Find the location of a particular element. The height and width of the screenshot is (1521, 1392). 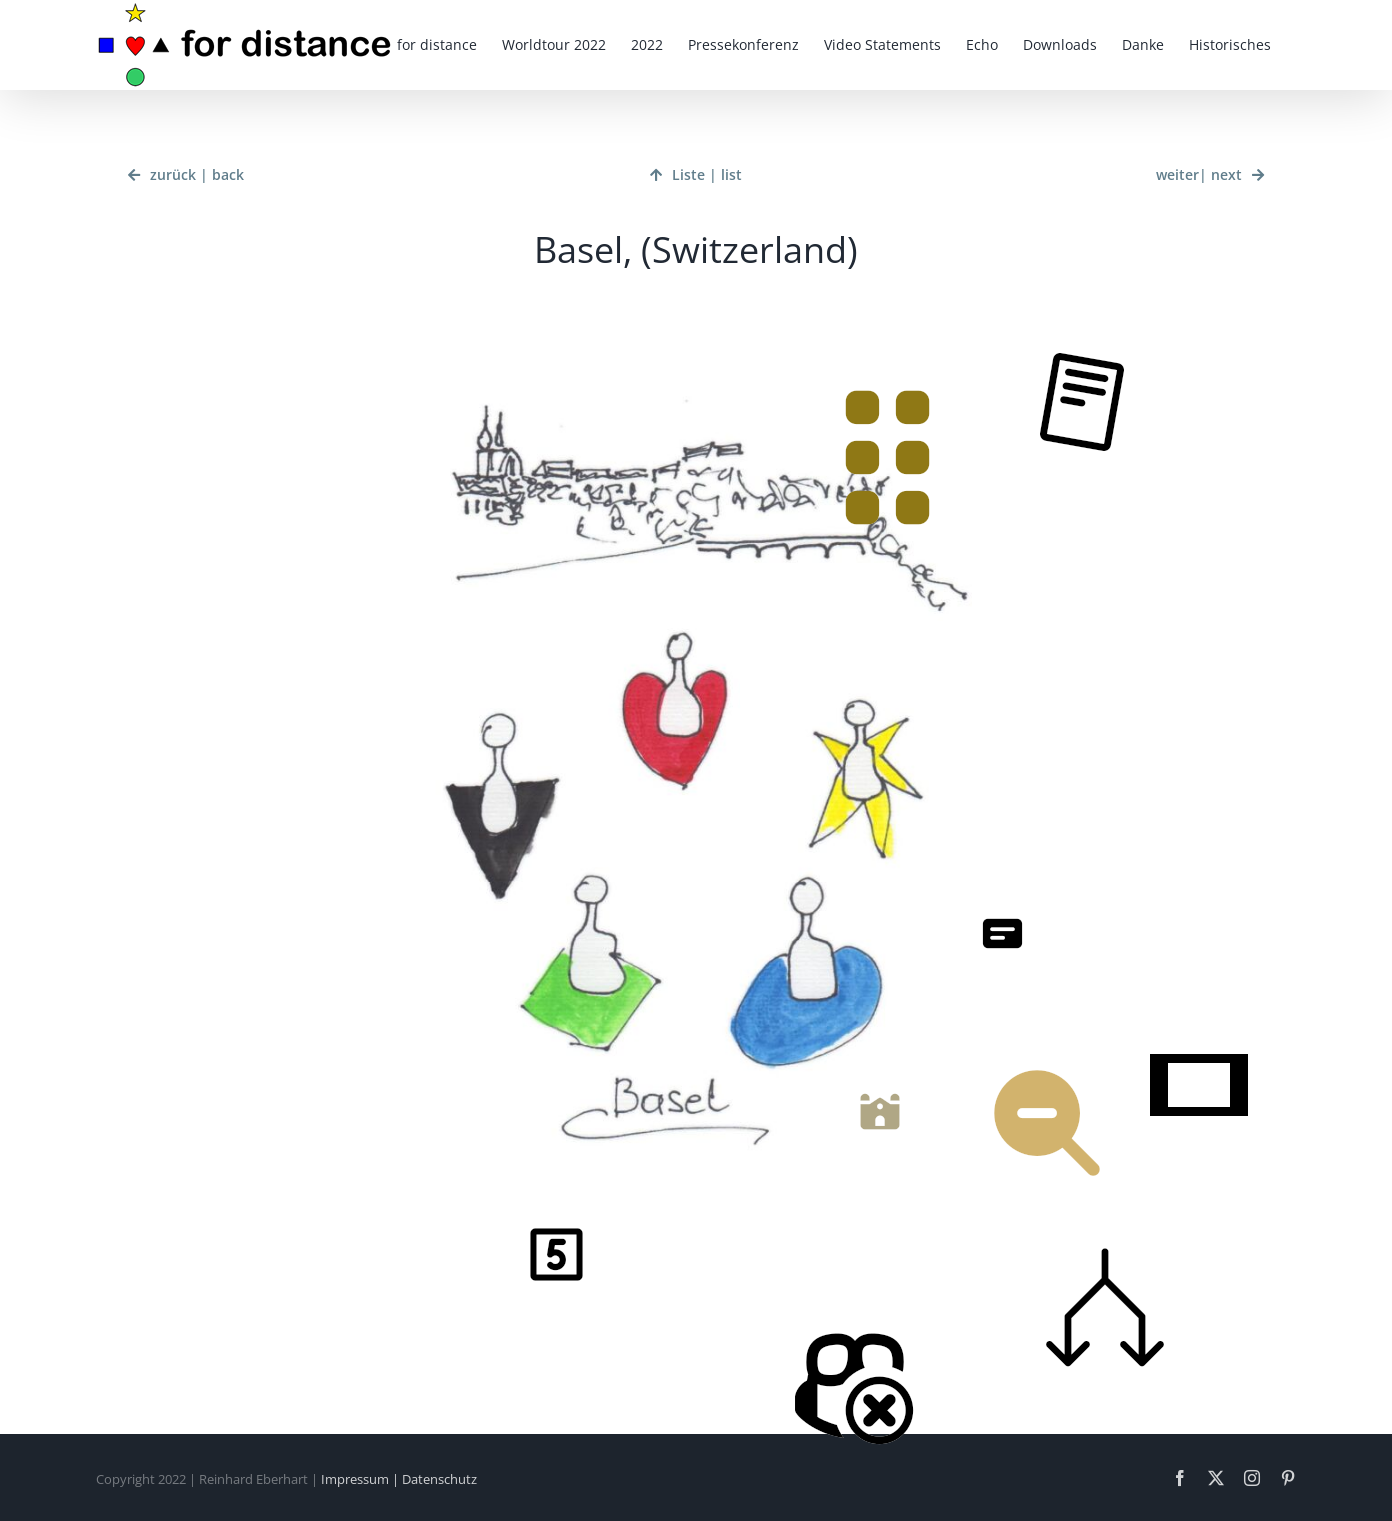

indicates step 5 in a numbered process is located at coordinates (556, 1254).